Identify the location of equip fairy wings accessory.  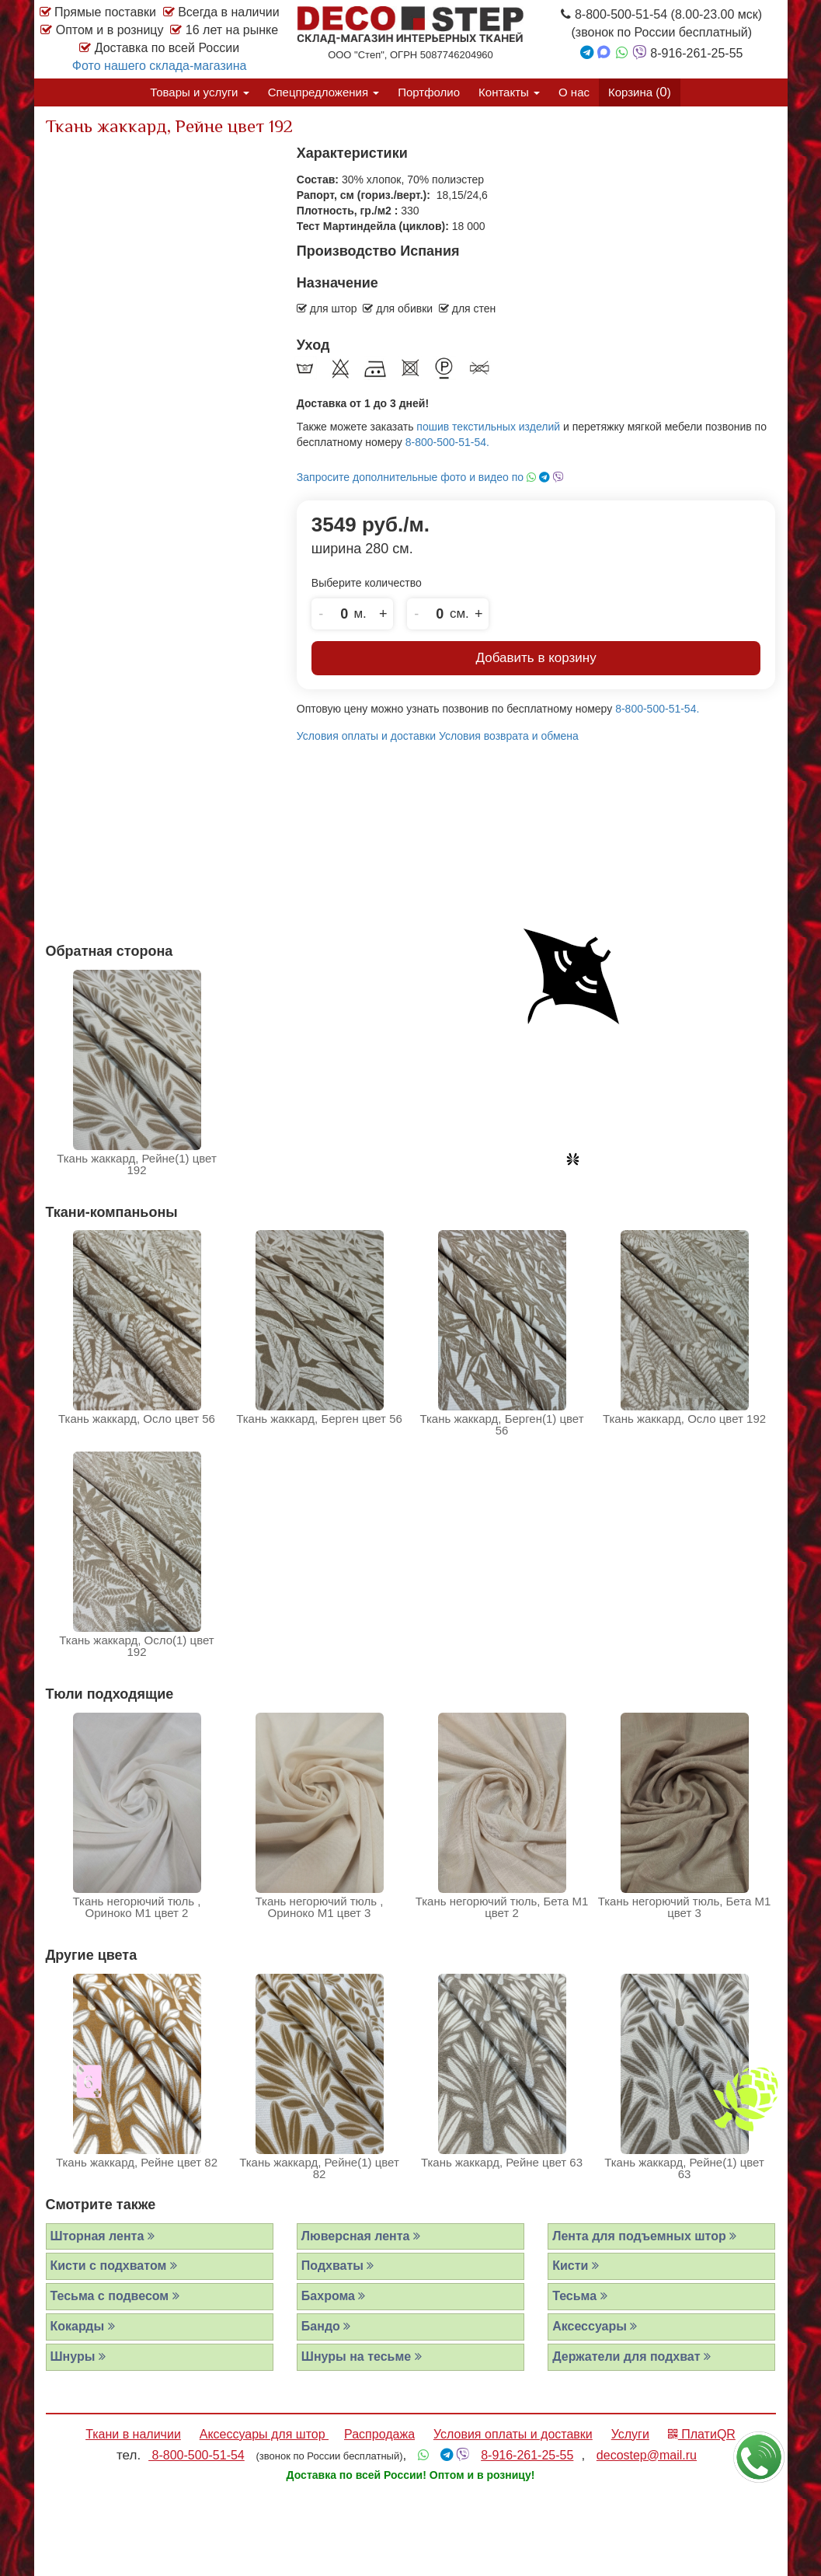
(572, 1159).